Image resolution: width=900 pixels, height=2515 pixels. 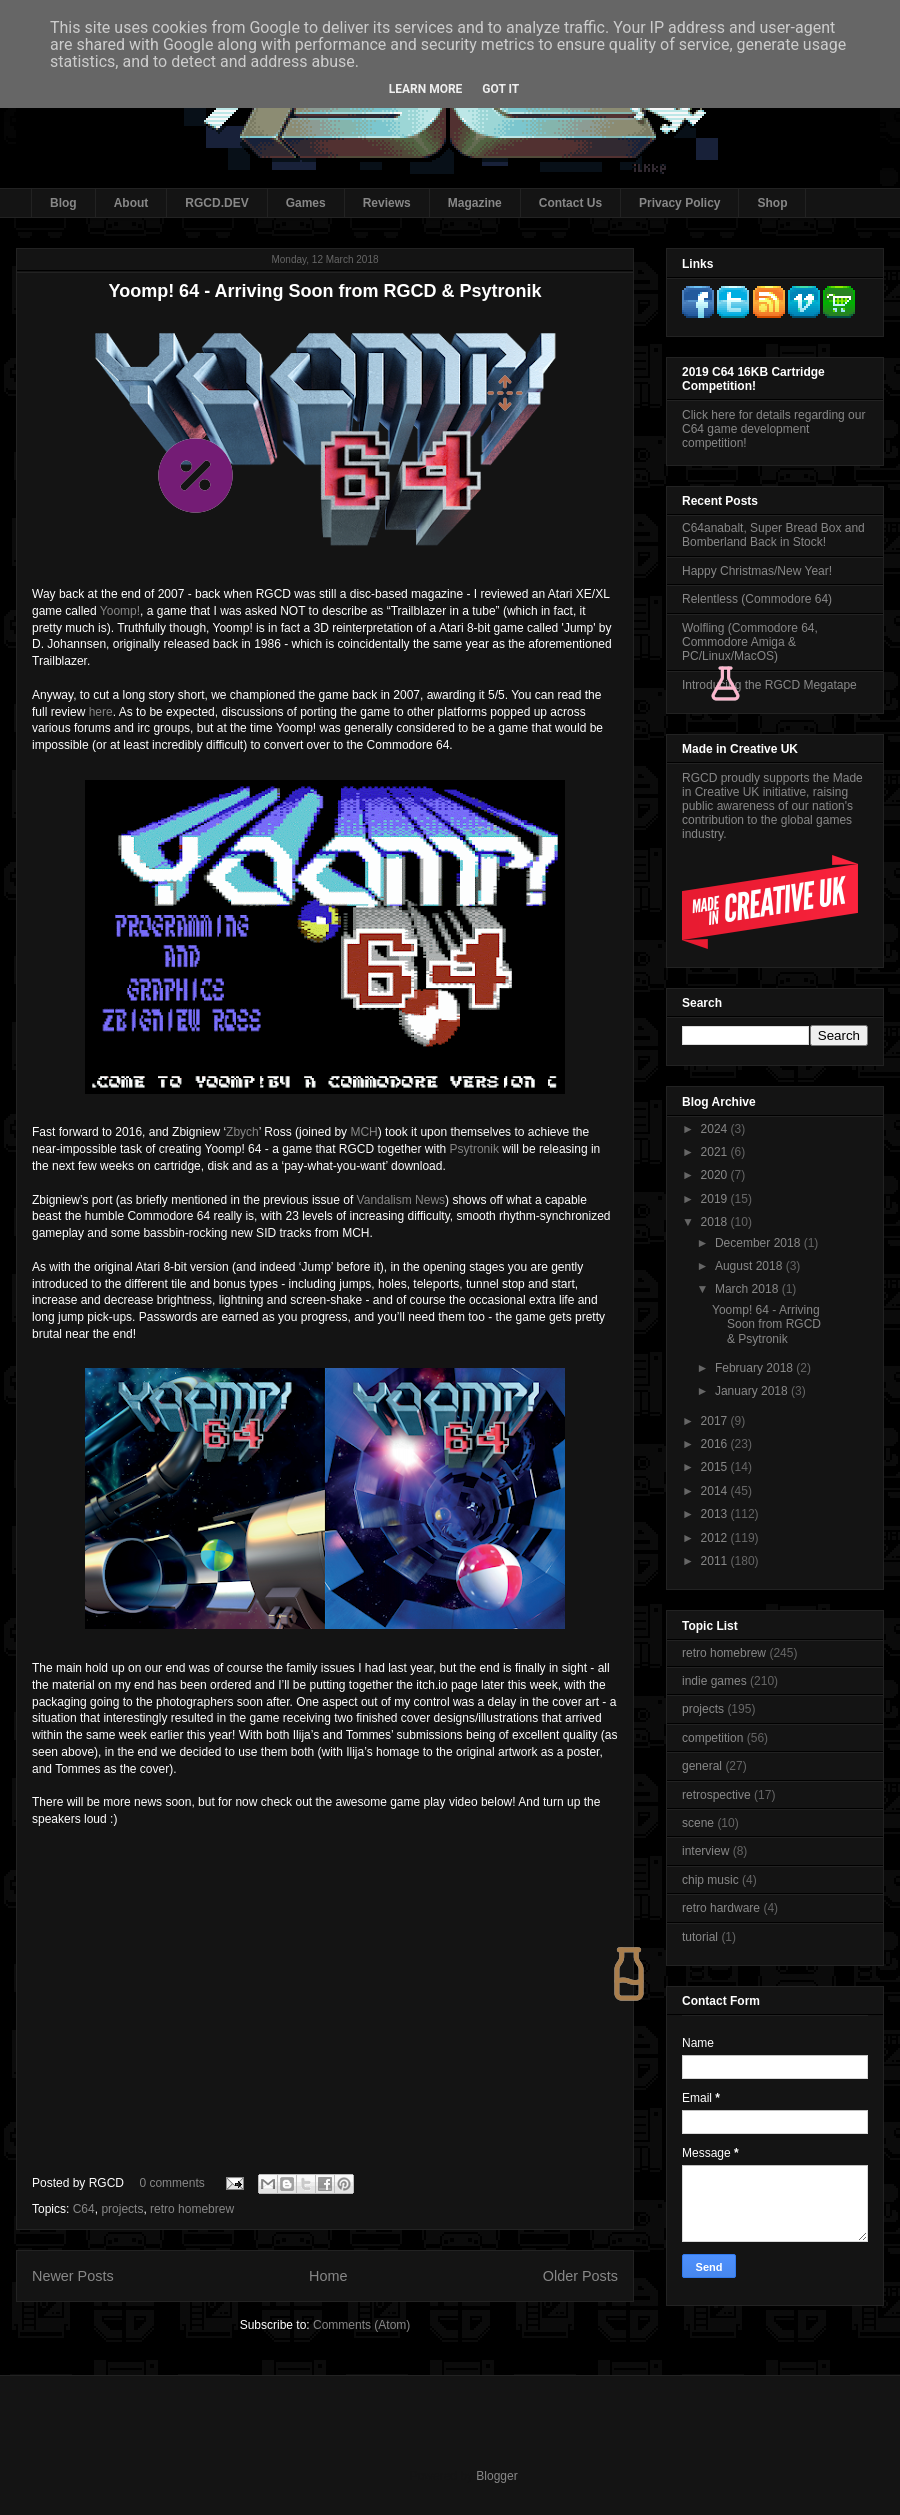 What do you see at coordinates (195, 475) in the screenshot?
I see `view available discounts or promotions` at bounding box center [195, 475].